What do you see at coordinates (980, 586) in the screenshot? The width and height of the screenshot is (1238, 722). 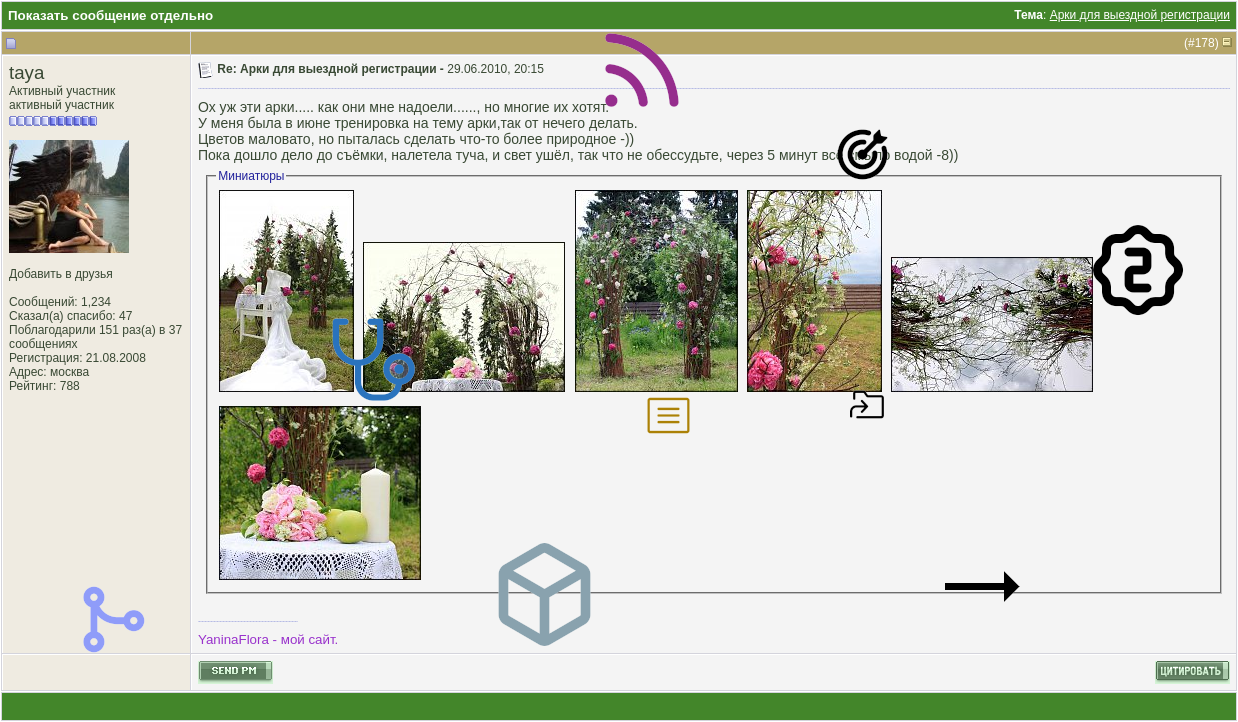 I see `indicates no change or stable trend` at bounding box center [980, 586].